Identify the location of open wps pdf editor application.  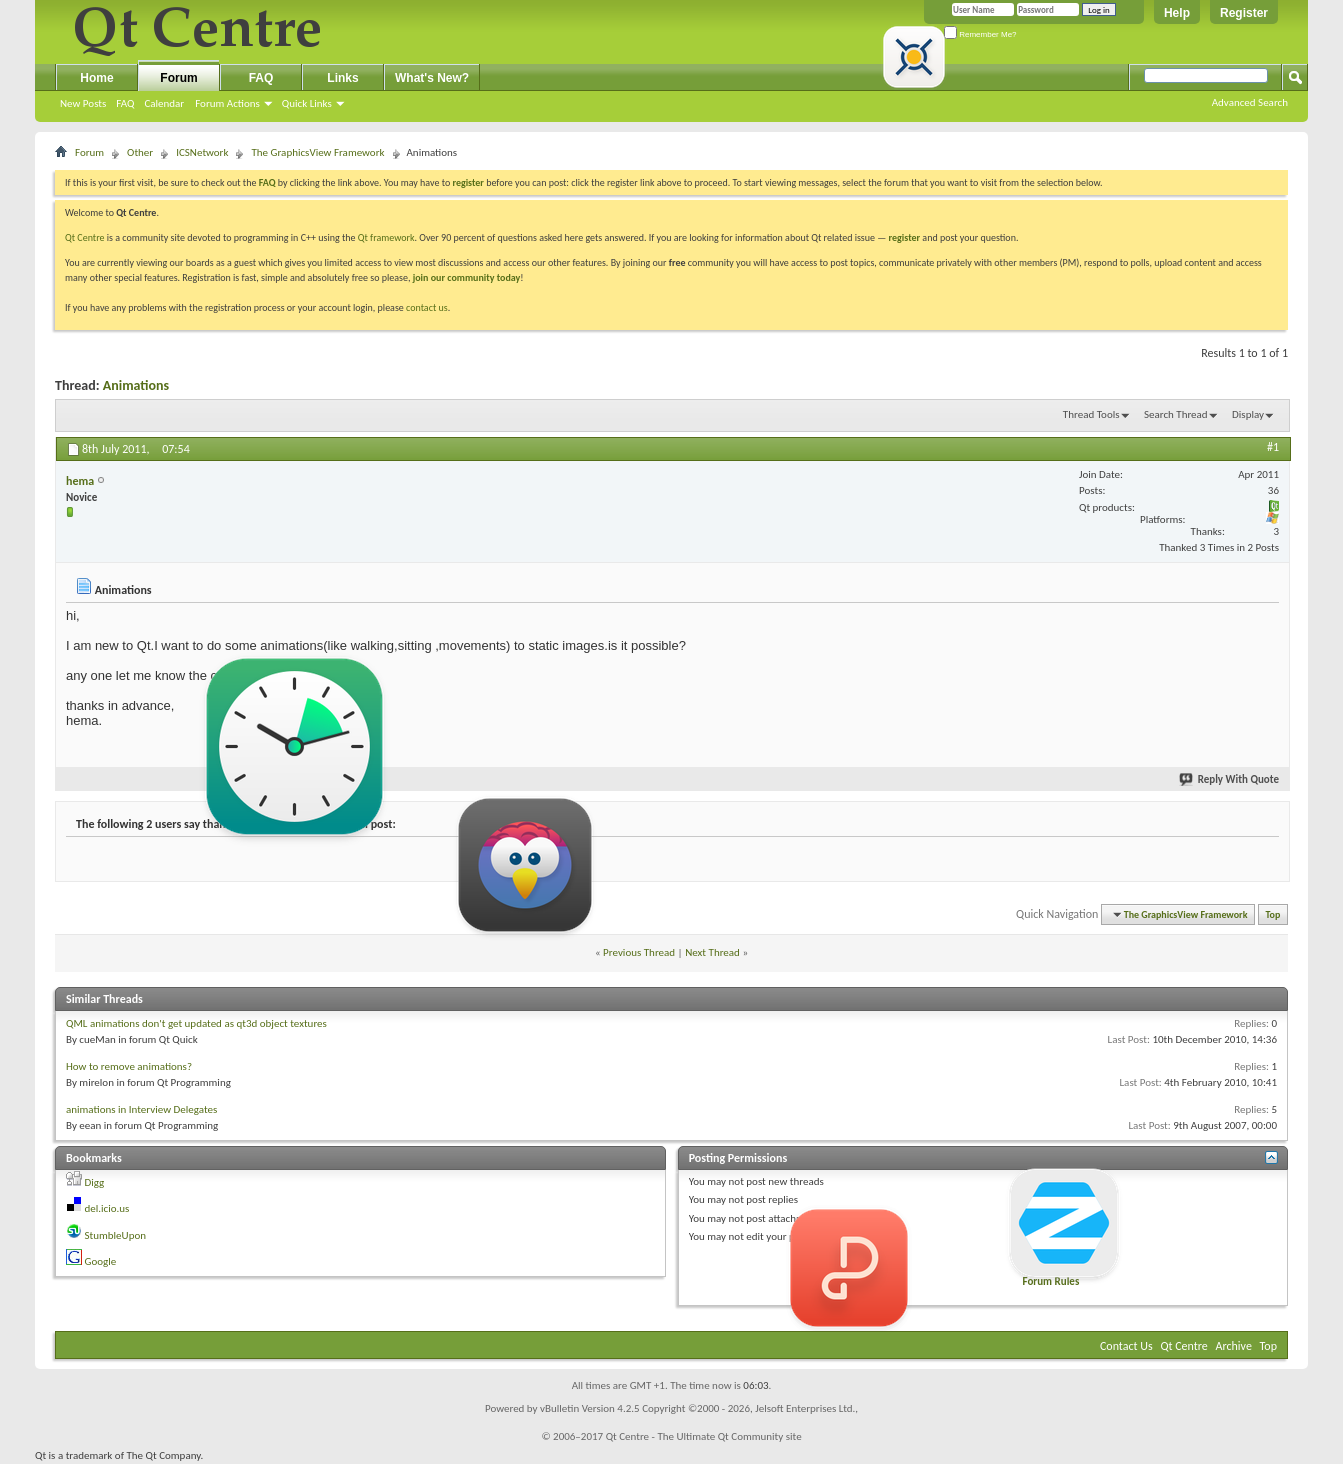
(849, 1268).